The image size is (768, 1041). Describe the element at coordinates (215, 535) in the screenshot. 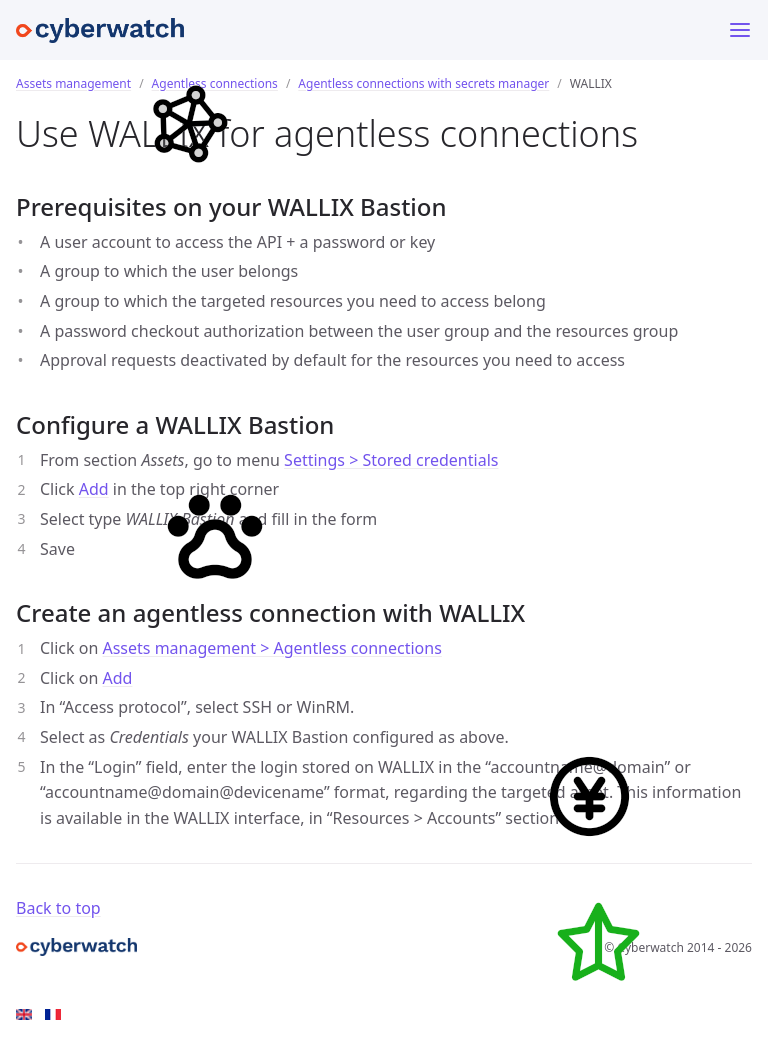

I see `access pet-related features or settings` at that location.